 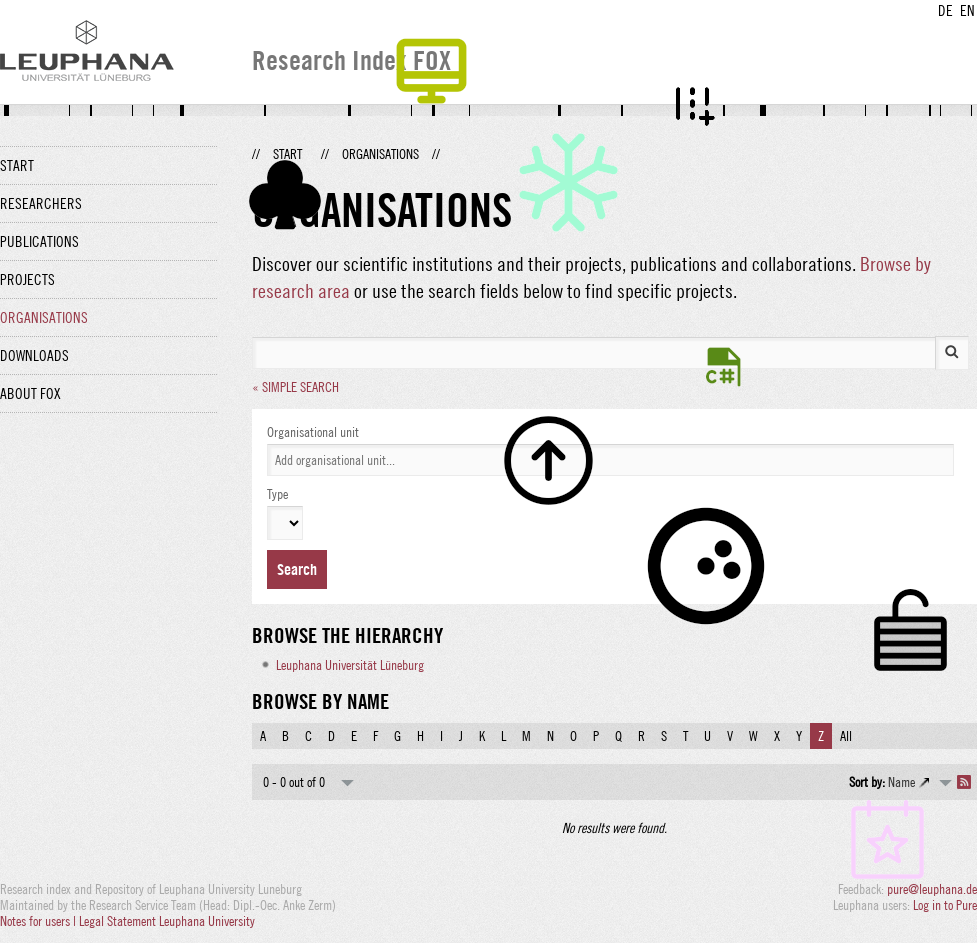 I want to click on view favorite or starred events, so click(x=887, y=842).